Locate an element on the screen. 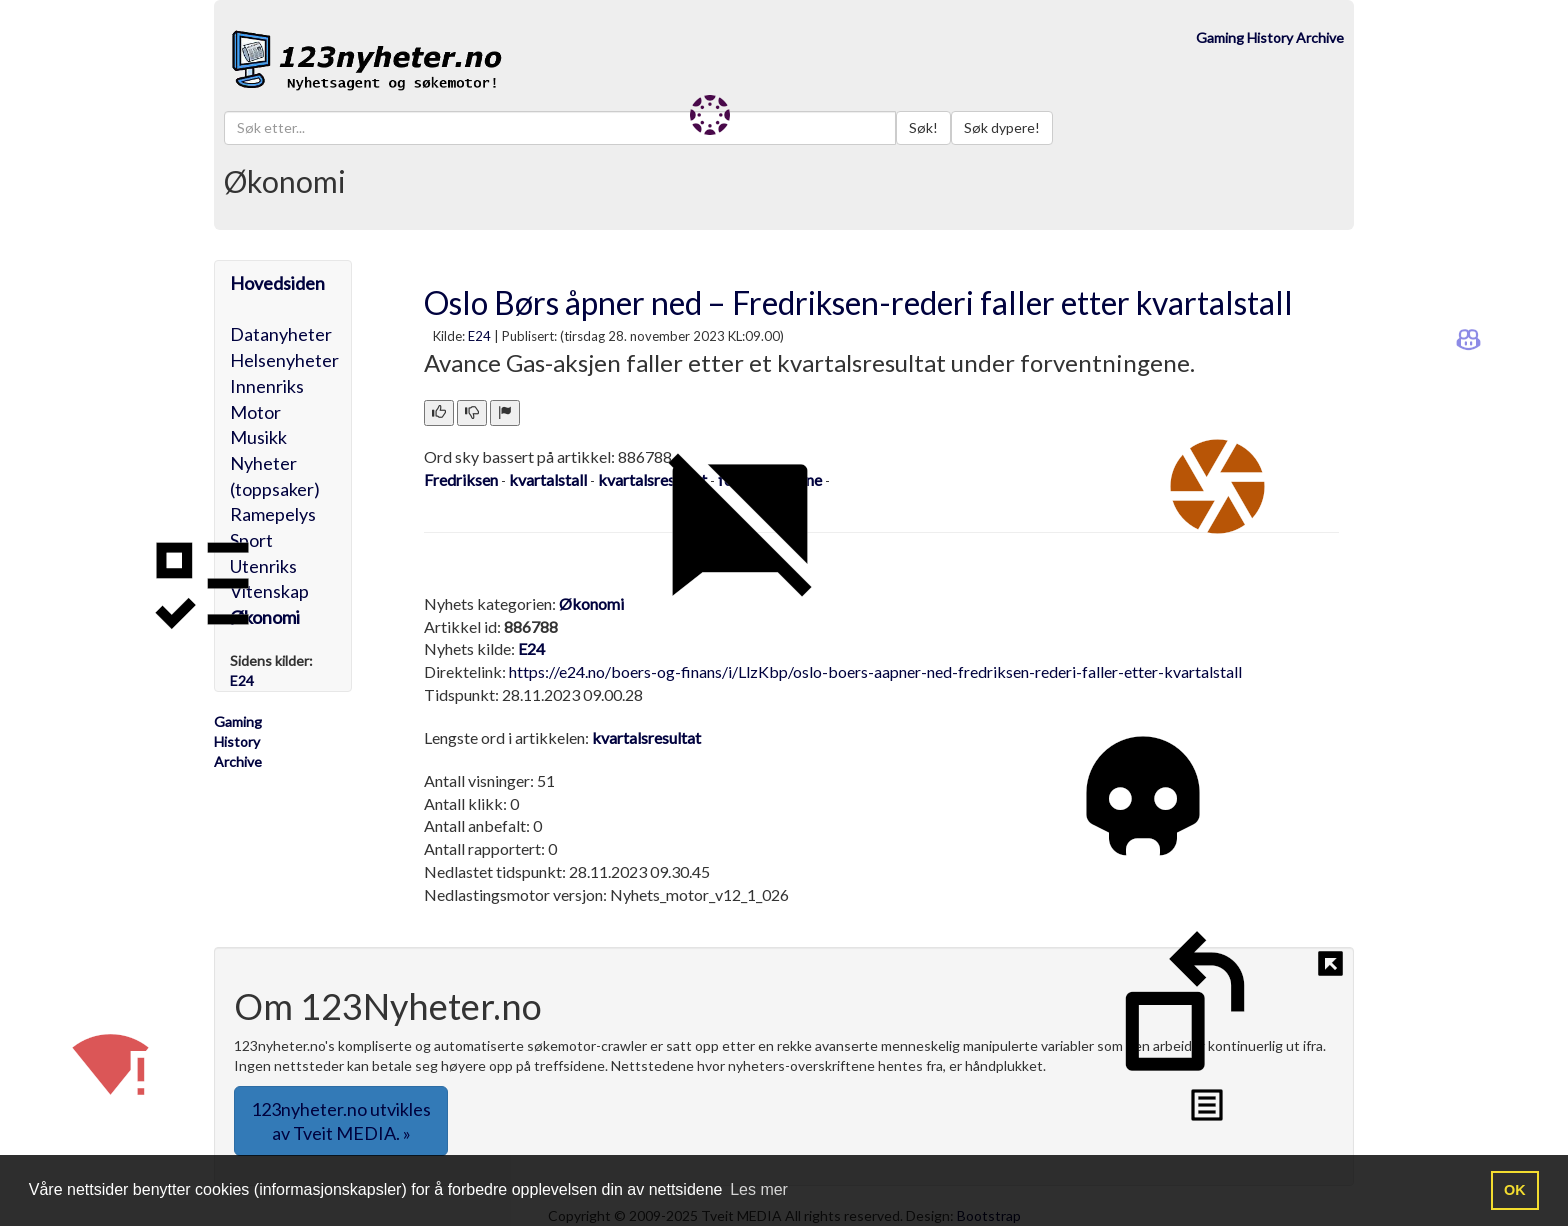 The height and width of the screenshot is (1226, 1568). switch to horizontal layout view is located at coordinates (1207, 1105).